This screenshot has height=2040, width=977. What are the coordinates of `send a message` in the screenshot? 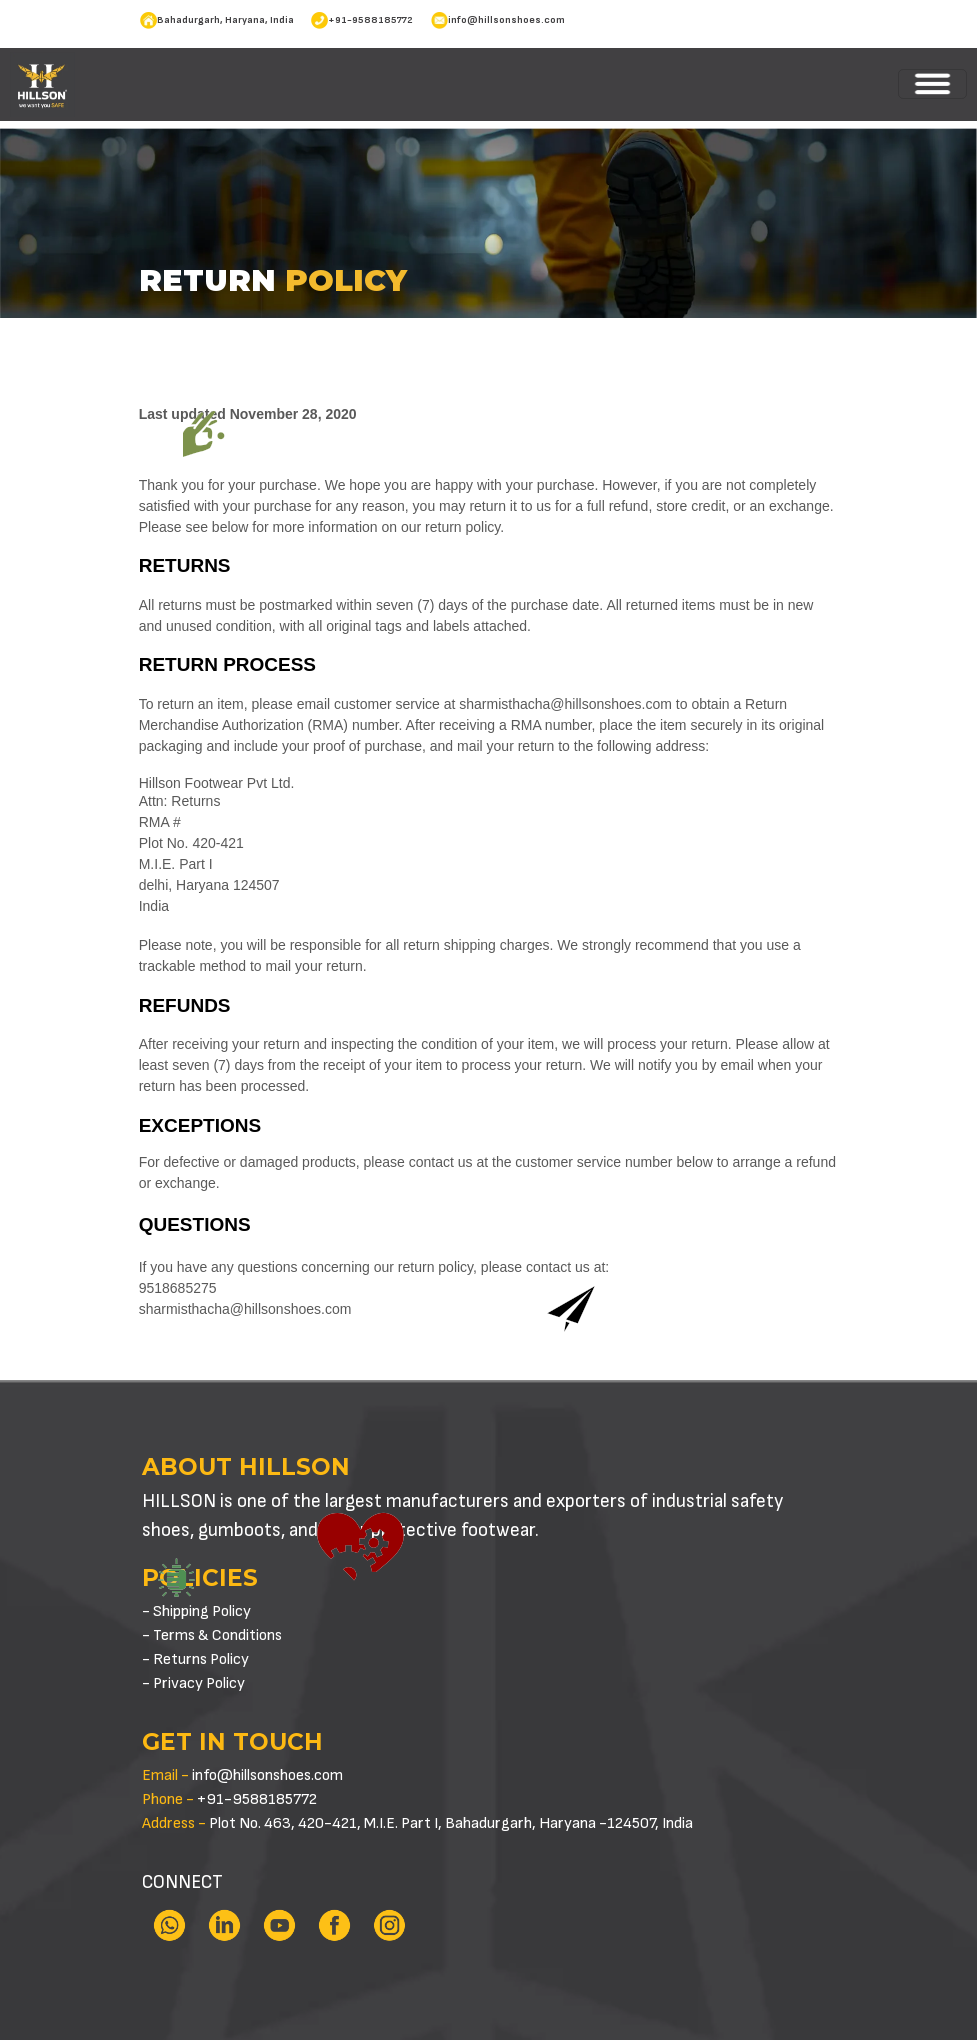 It's located at (571, 1309).